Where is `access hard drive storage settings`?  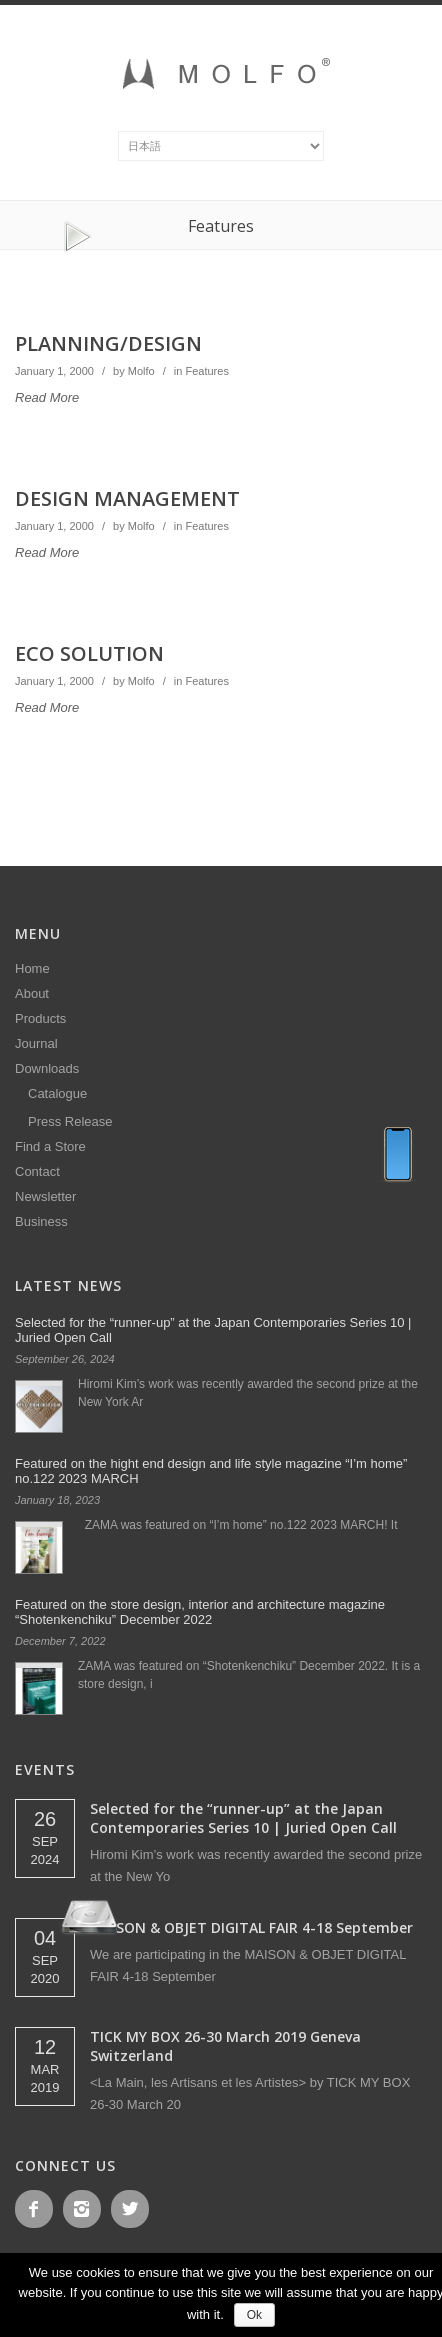 access hard drive storage settings is located at coordinates (89, 1918).